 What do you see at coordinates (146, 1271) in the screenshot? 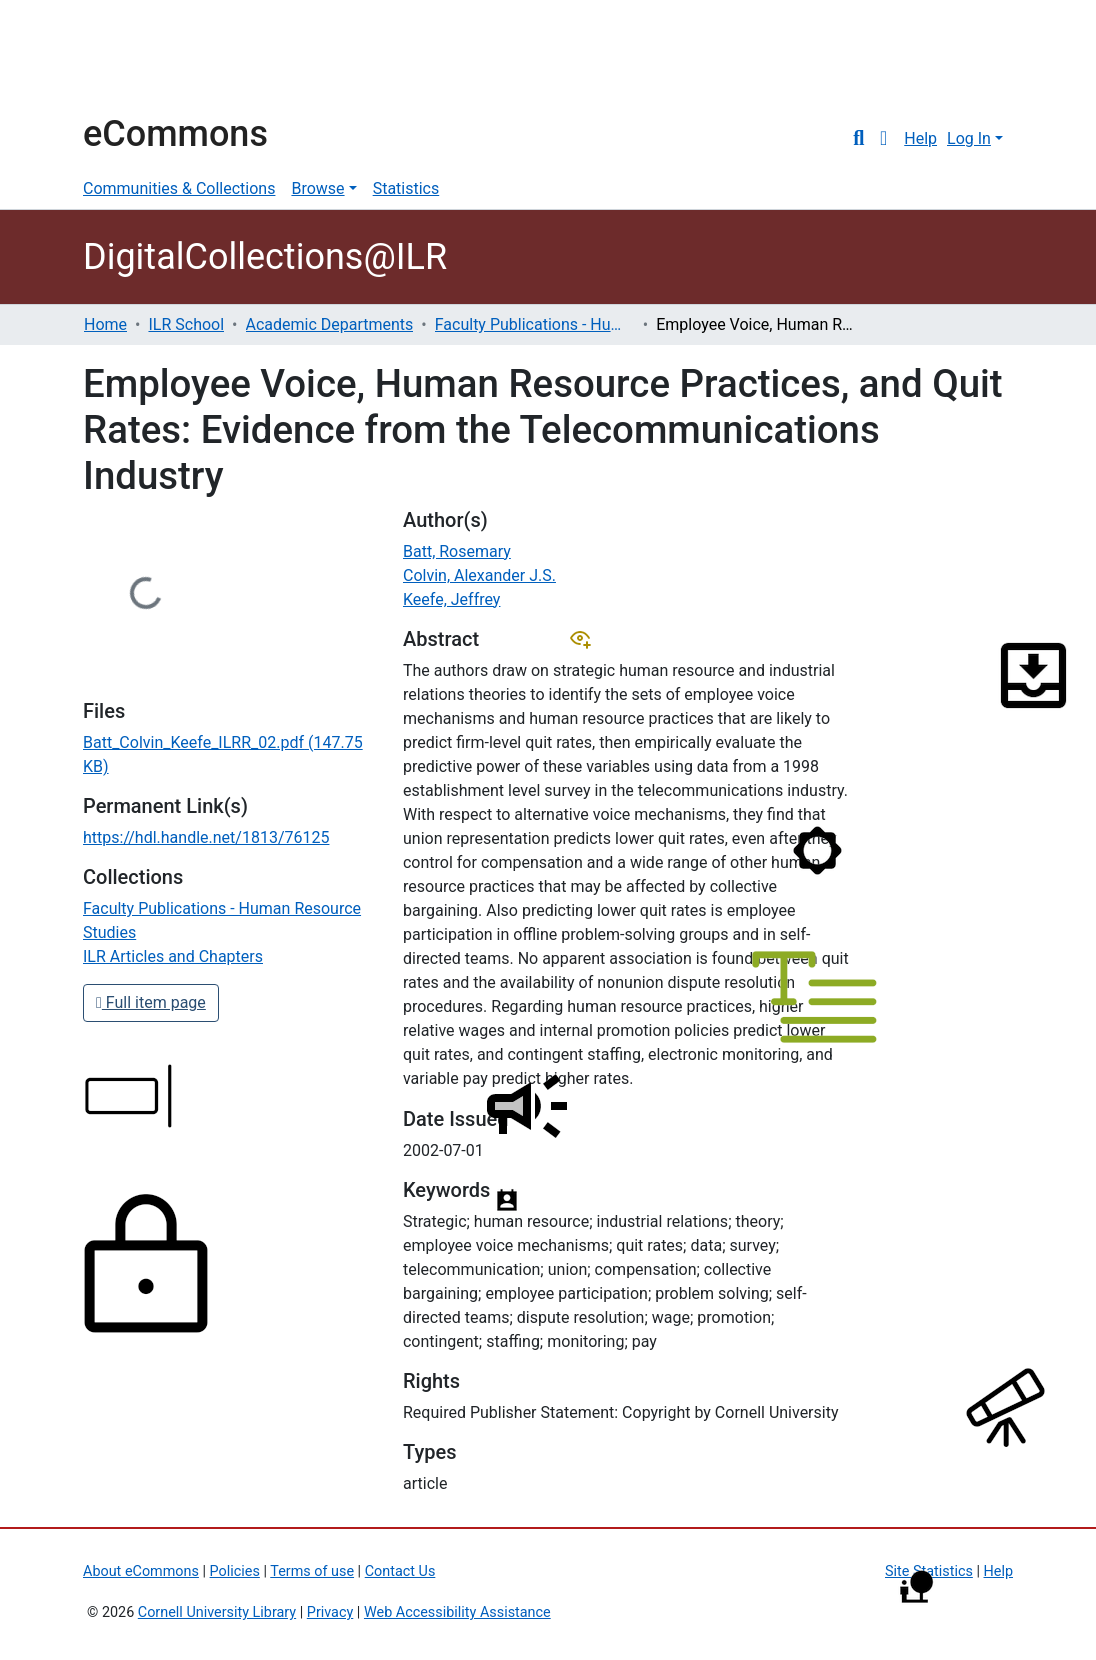
I see `lock or secure this item` at bounding box center [146, 1271].